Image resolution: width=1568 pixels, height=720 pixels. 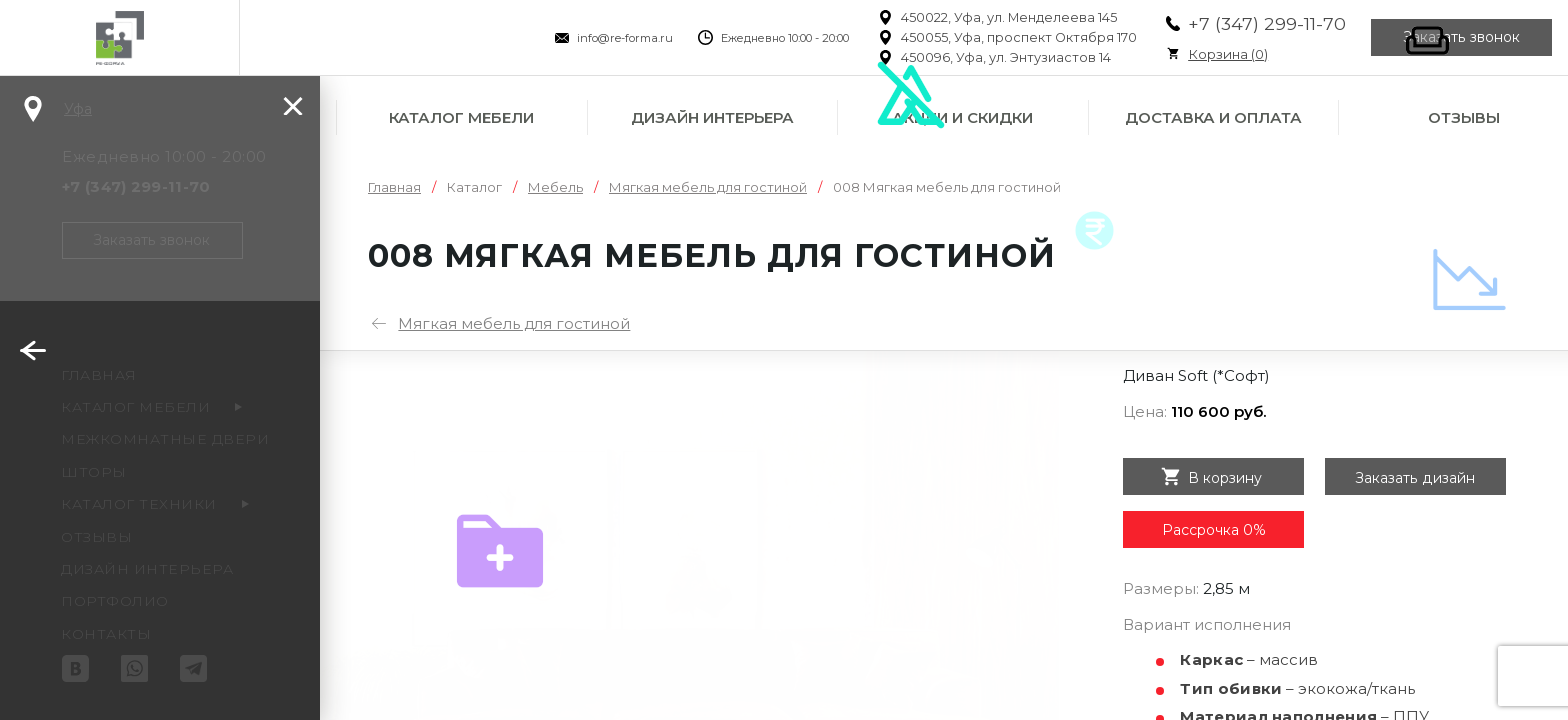 What do you see at coordinates (911, 95) in the screenshot?
I see `camping site unavailable or closed` at bounding box center [911, 95].